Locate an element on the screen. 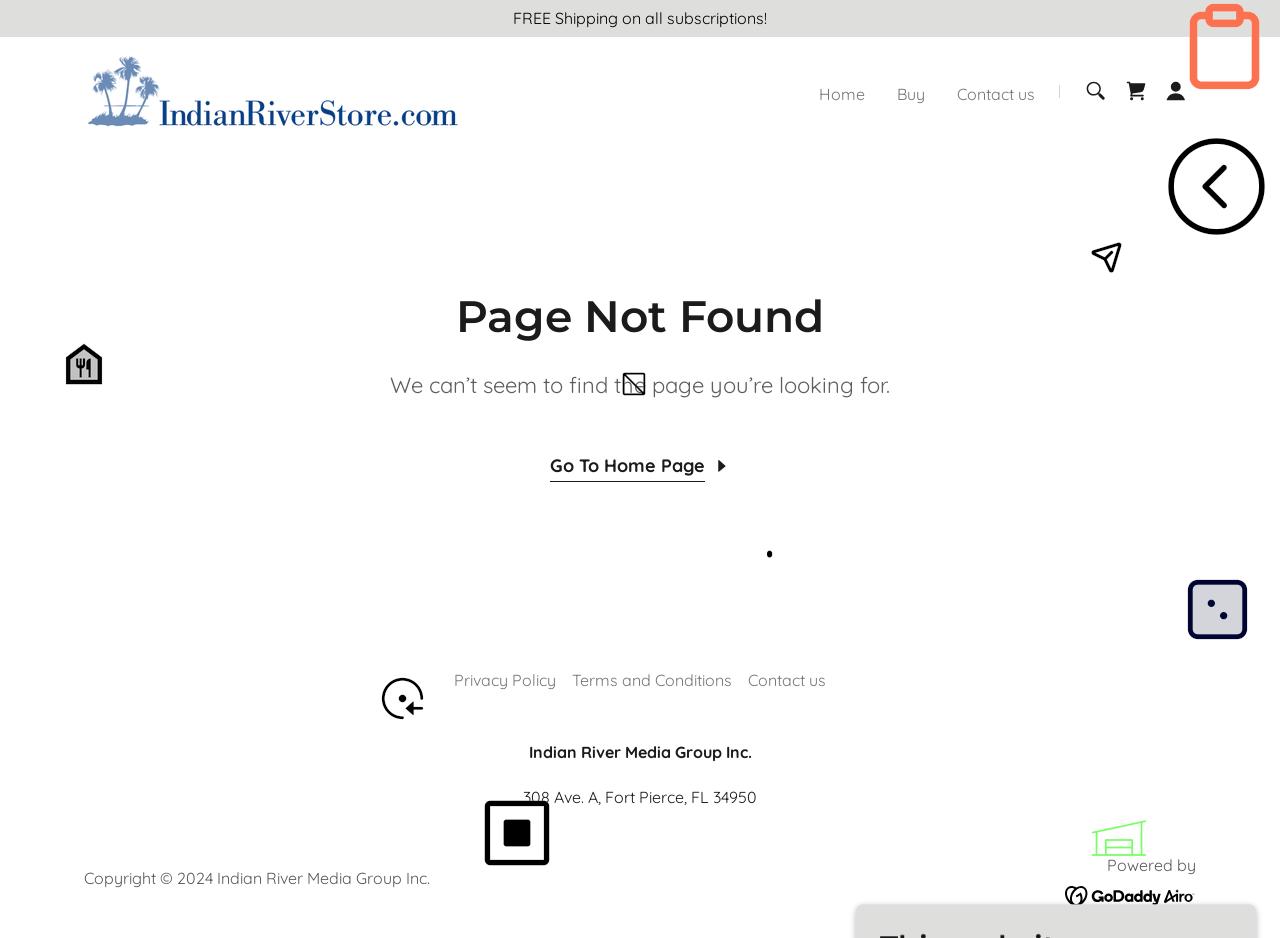 This screenshot has height=938, width=1280. find nearby food banks or food assistance locations is located at coordinates (84, 364).